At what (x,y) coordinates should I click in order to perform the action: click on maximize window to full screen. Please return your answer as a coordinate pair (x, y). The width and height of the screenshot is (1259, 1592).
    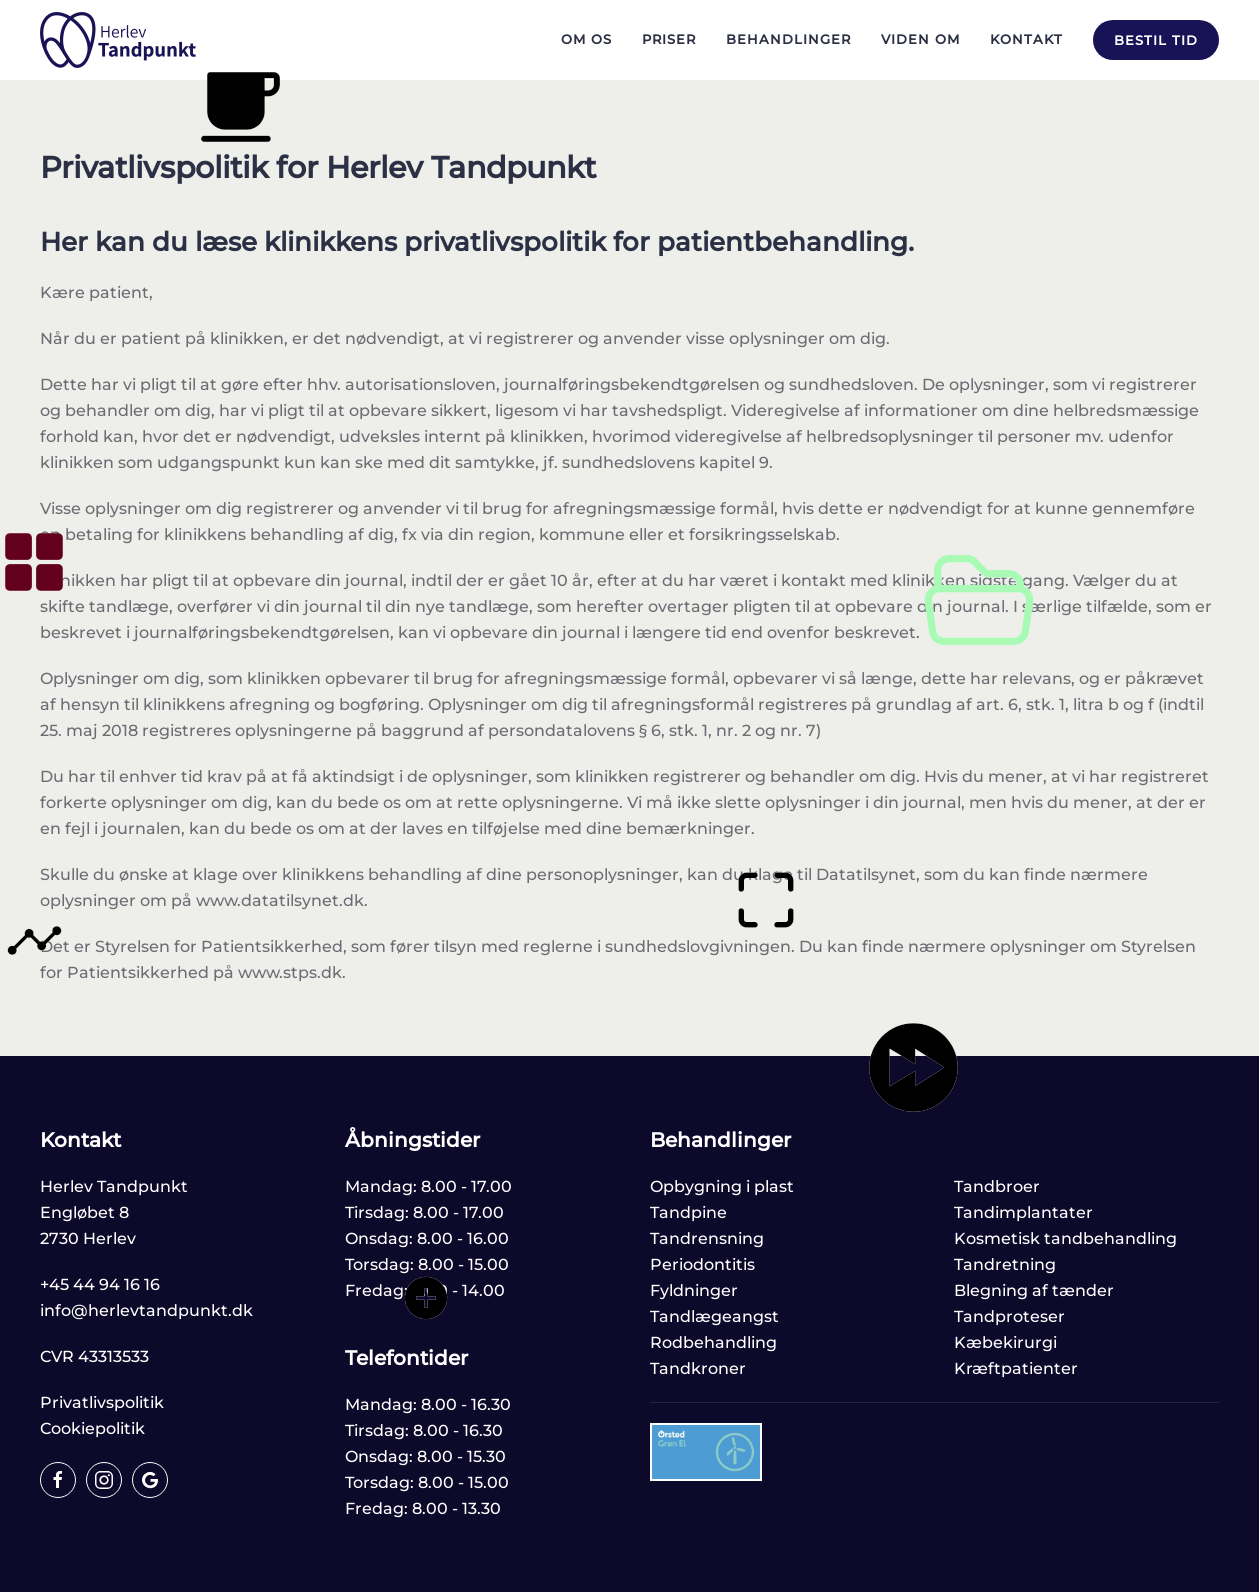
    Looking at the image, I should click on (766, 900).